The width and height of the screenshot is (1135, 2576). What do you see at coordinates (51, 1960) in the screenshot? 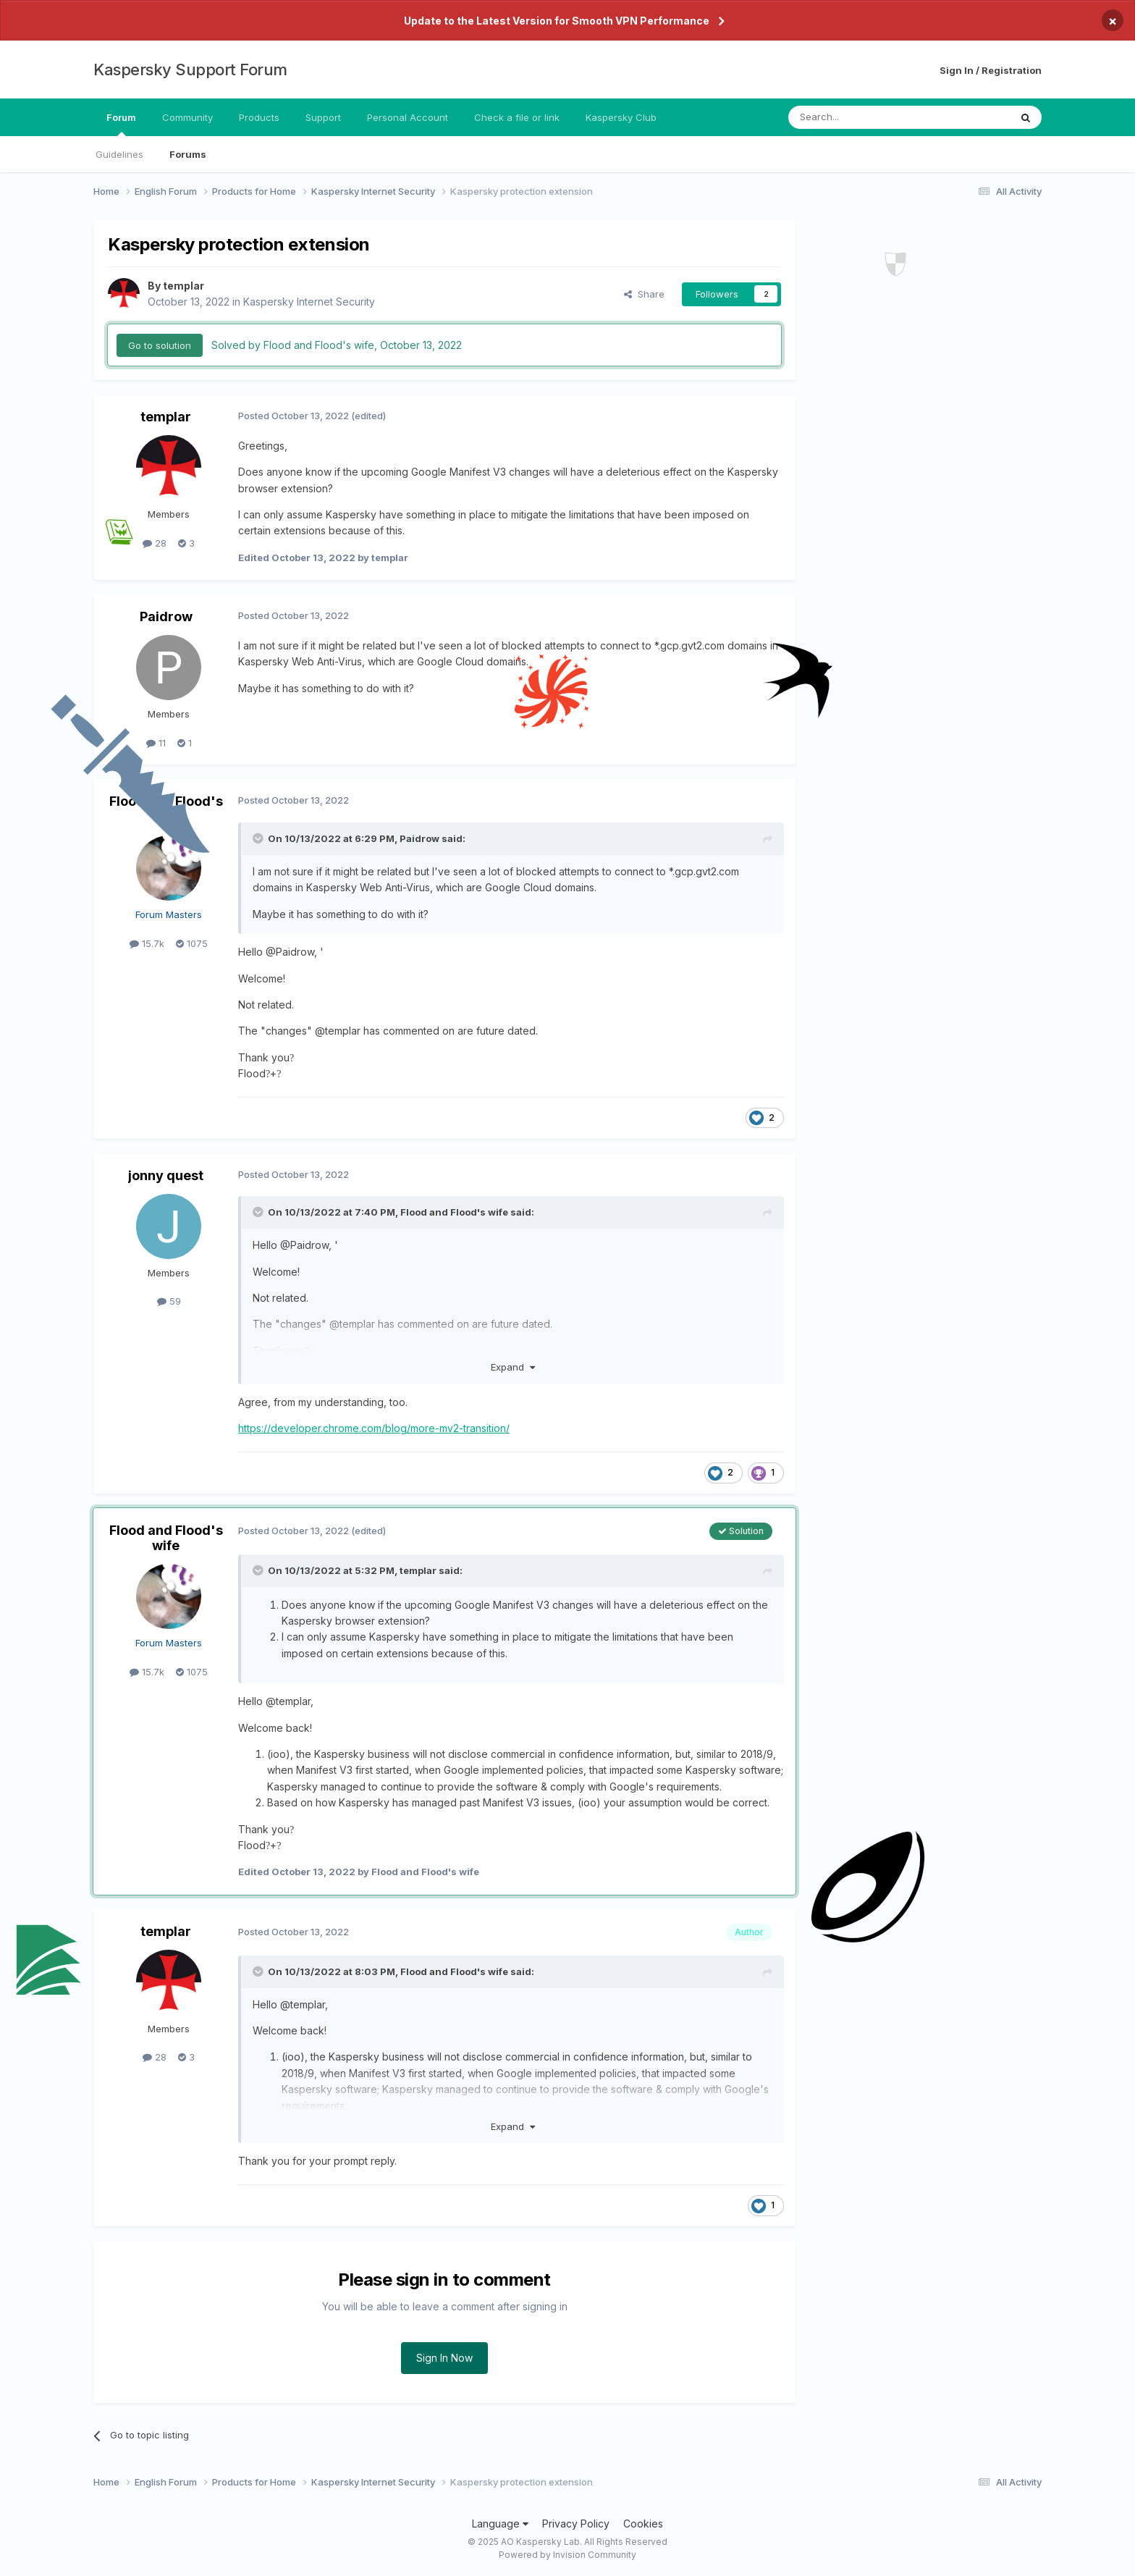
I see `view documents or files` at bounding box center [51, 1960].